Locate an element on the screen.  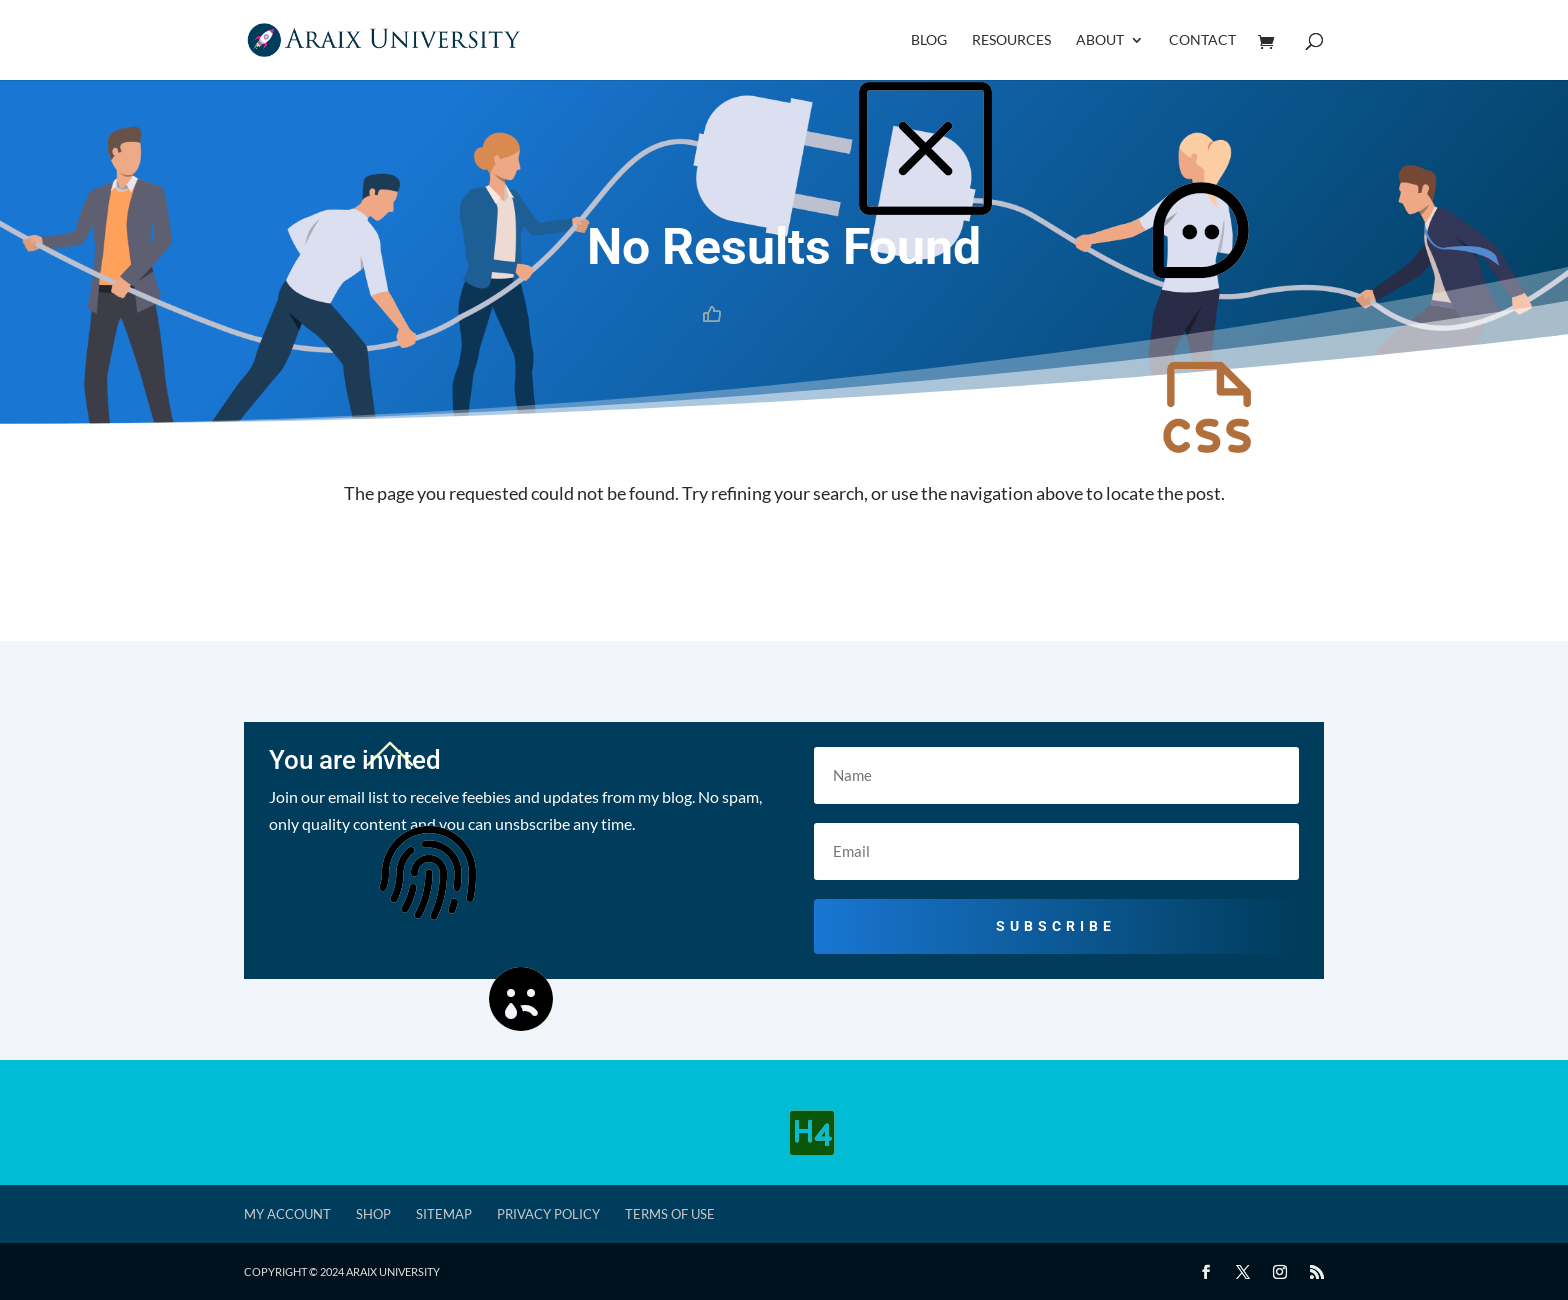
like or approve content is located at coordinates (712, 315).